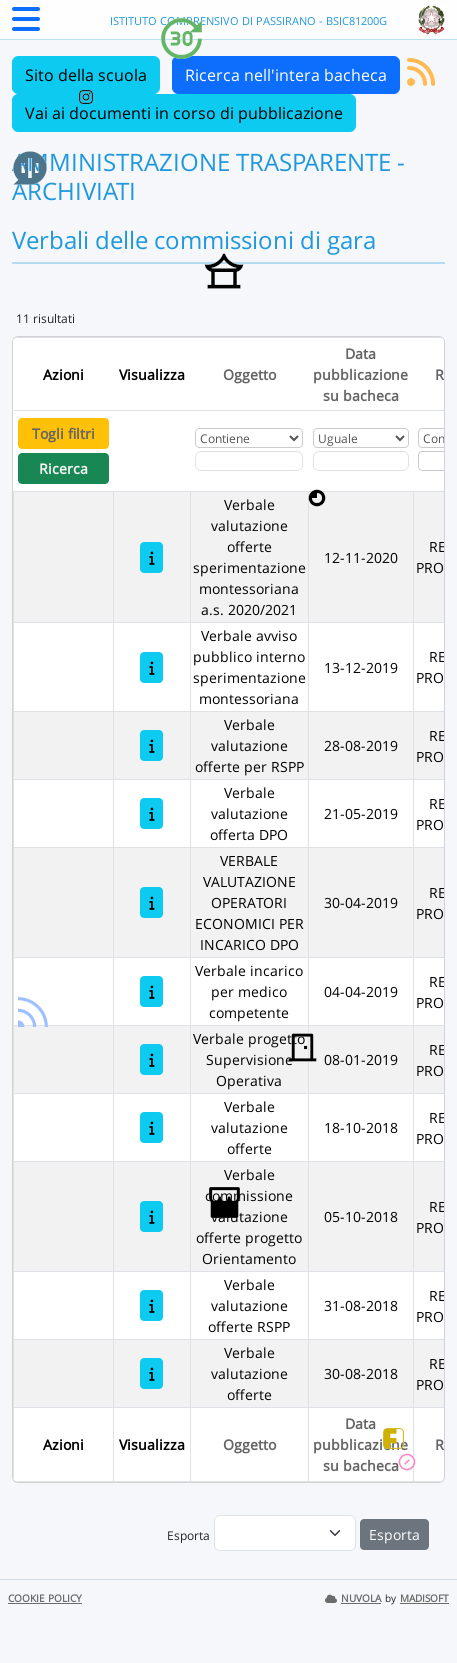 This screenshot has width=457, height=1663. Describe the element at coordinates (393, 1438) in the screenshot. I see `open the Friendica app` at that location.